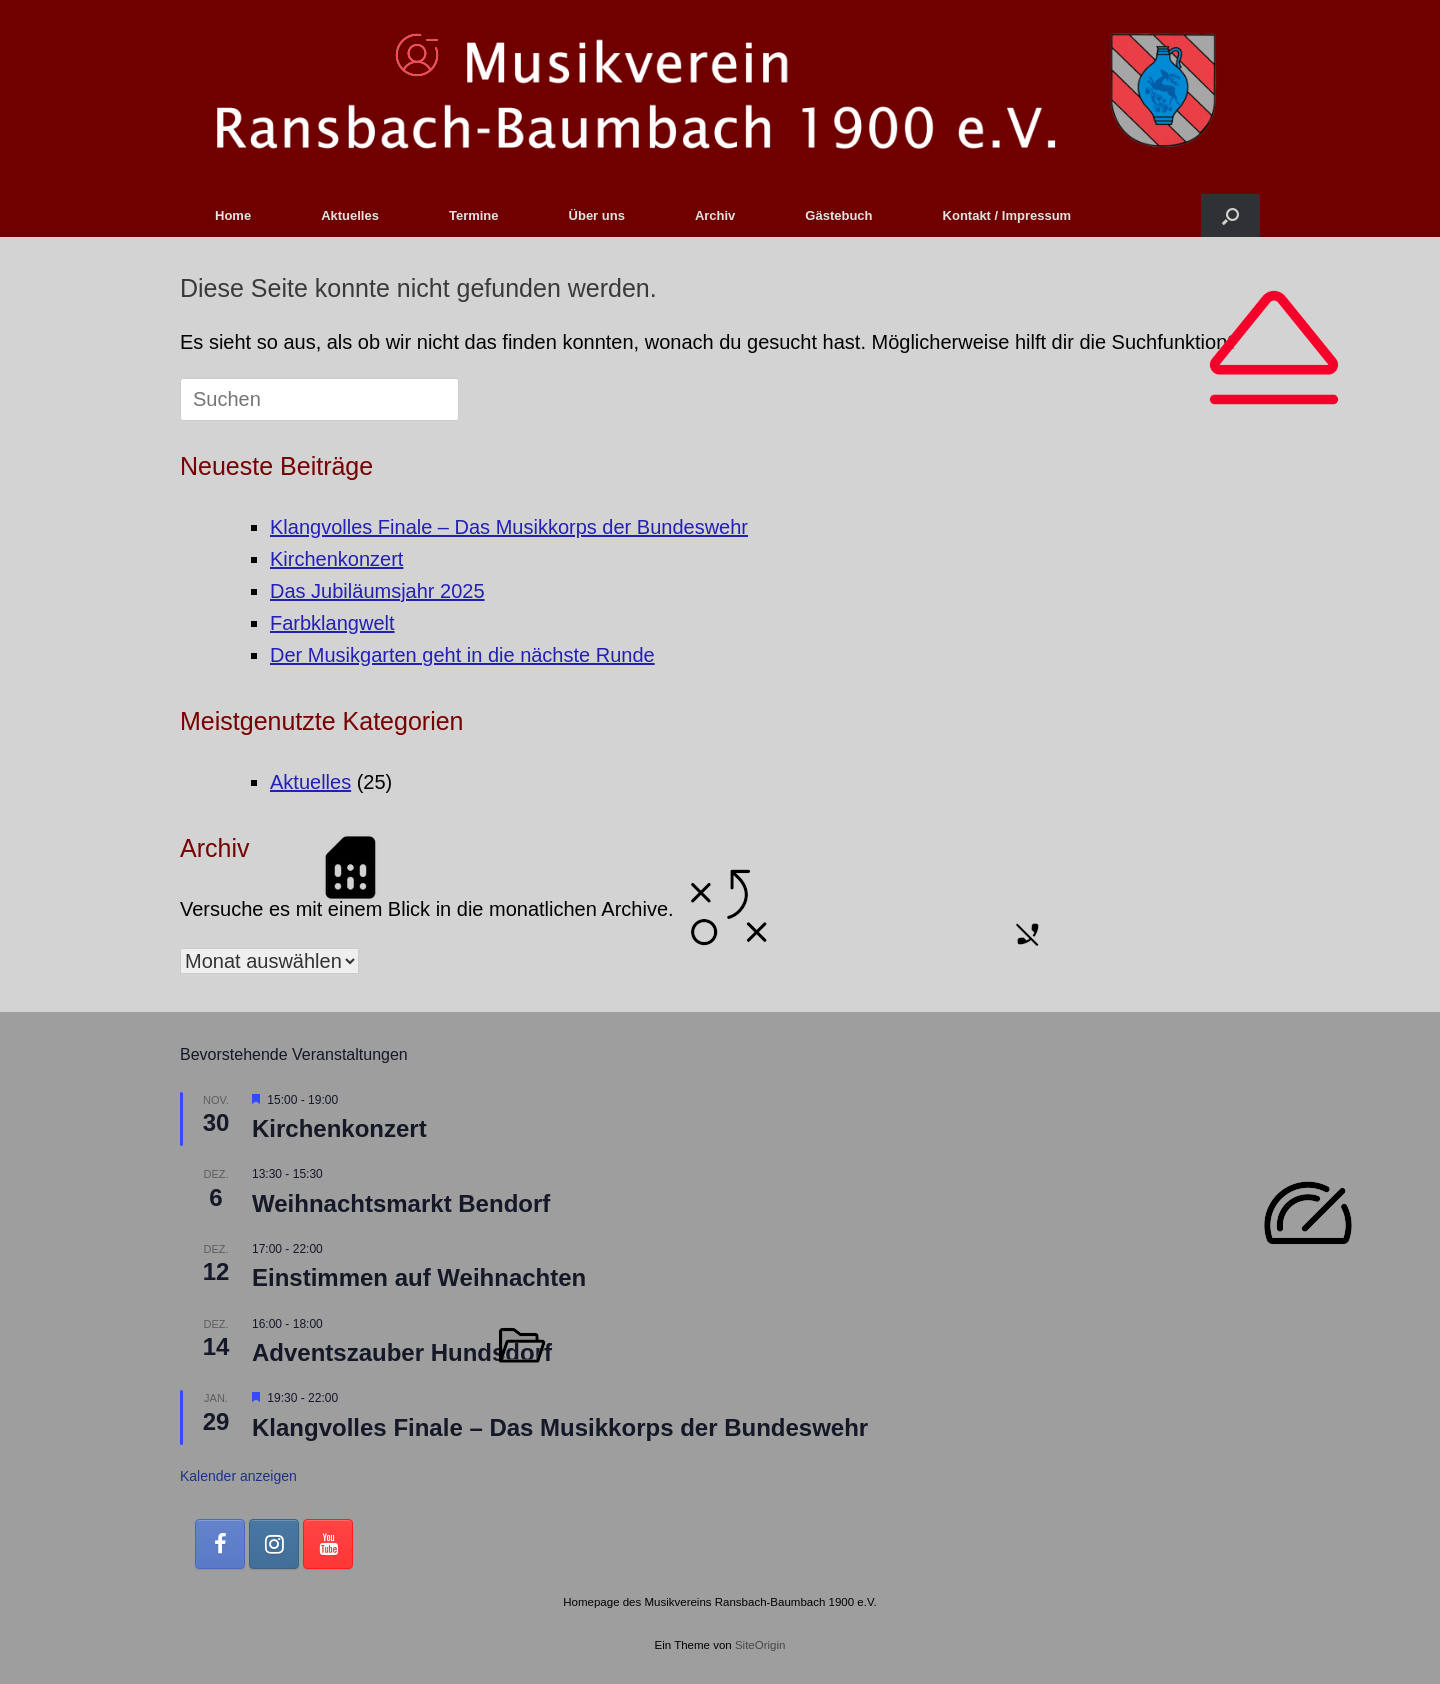 This screenshot has height=1684, width=1440. What do you see at coordinates (1028, 934) in the screenshot?
I see `indicates phone calls are disabled or unavailable` at bounding box center [1028, 934].